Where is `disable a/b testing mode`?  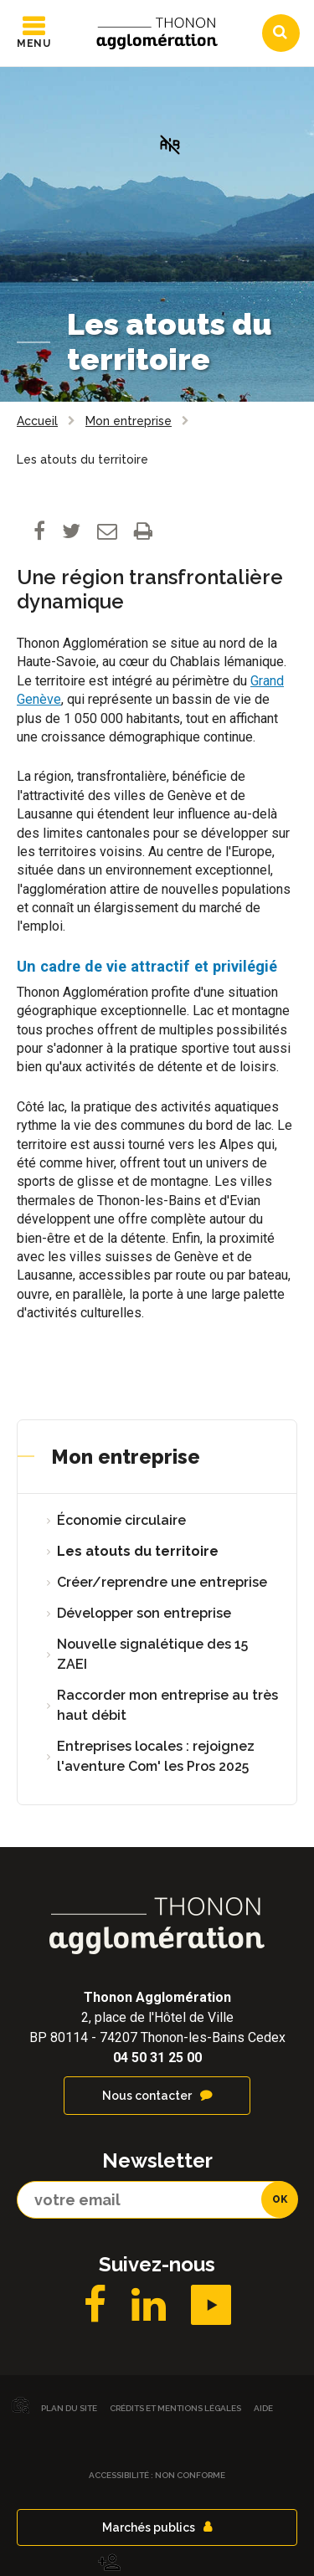 disable a/b testing mode is located at coordinates (170, 145).